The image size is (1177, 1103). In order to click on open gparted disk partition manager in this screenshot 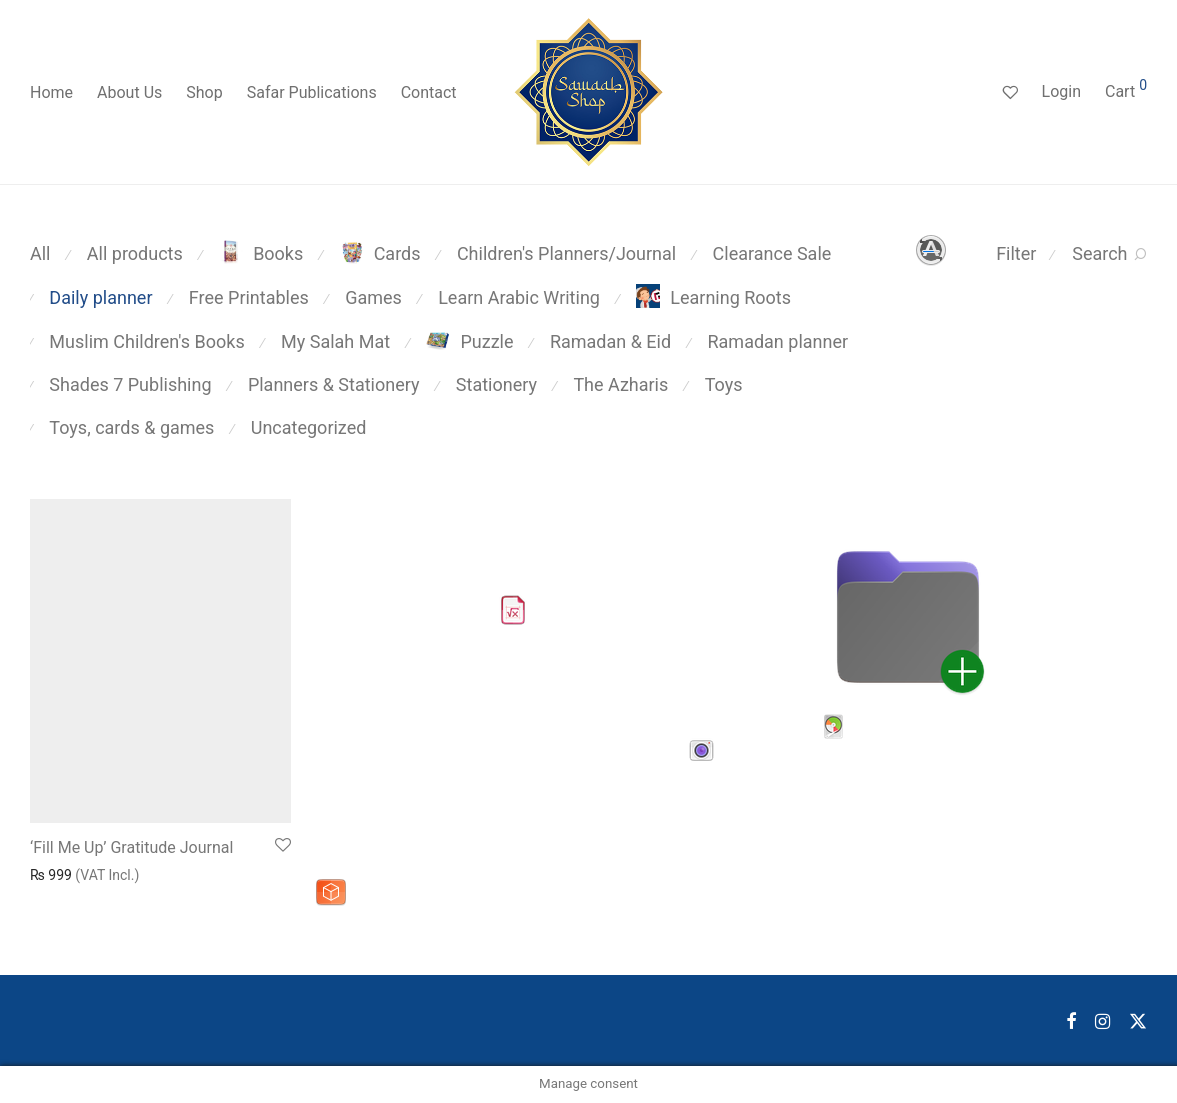, I will do `click(833, 726)`.